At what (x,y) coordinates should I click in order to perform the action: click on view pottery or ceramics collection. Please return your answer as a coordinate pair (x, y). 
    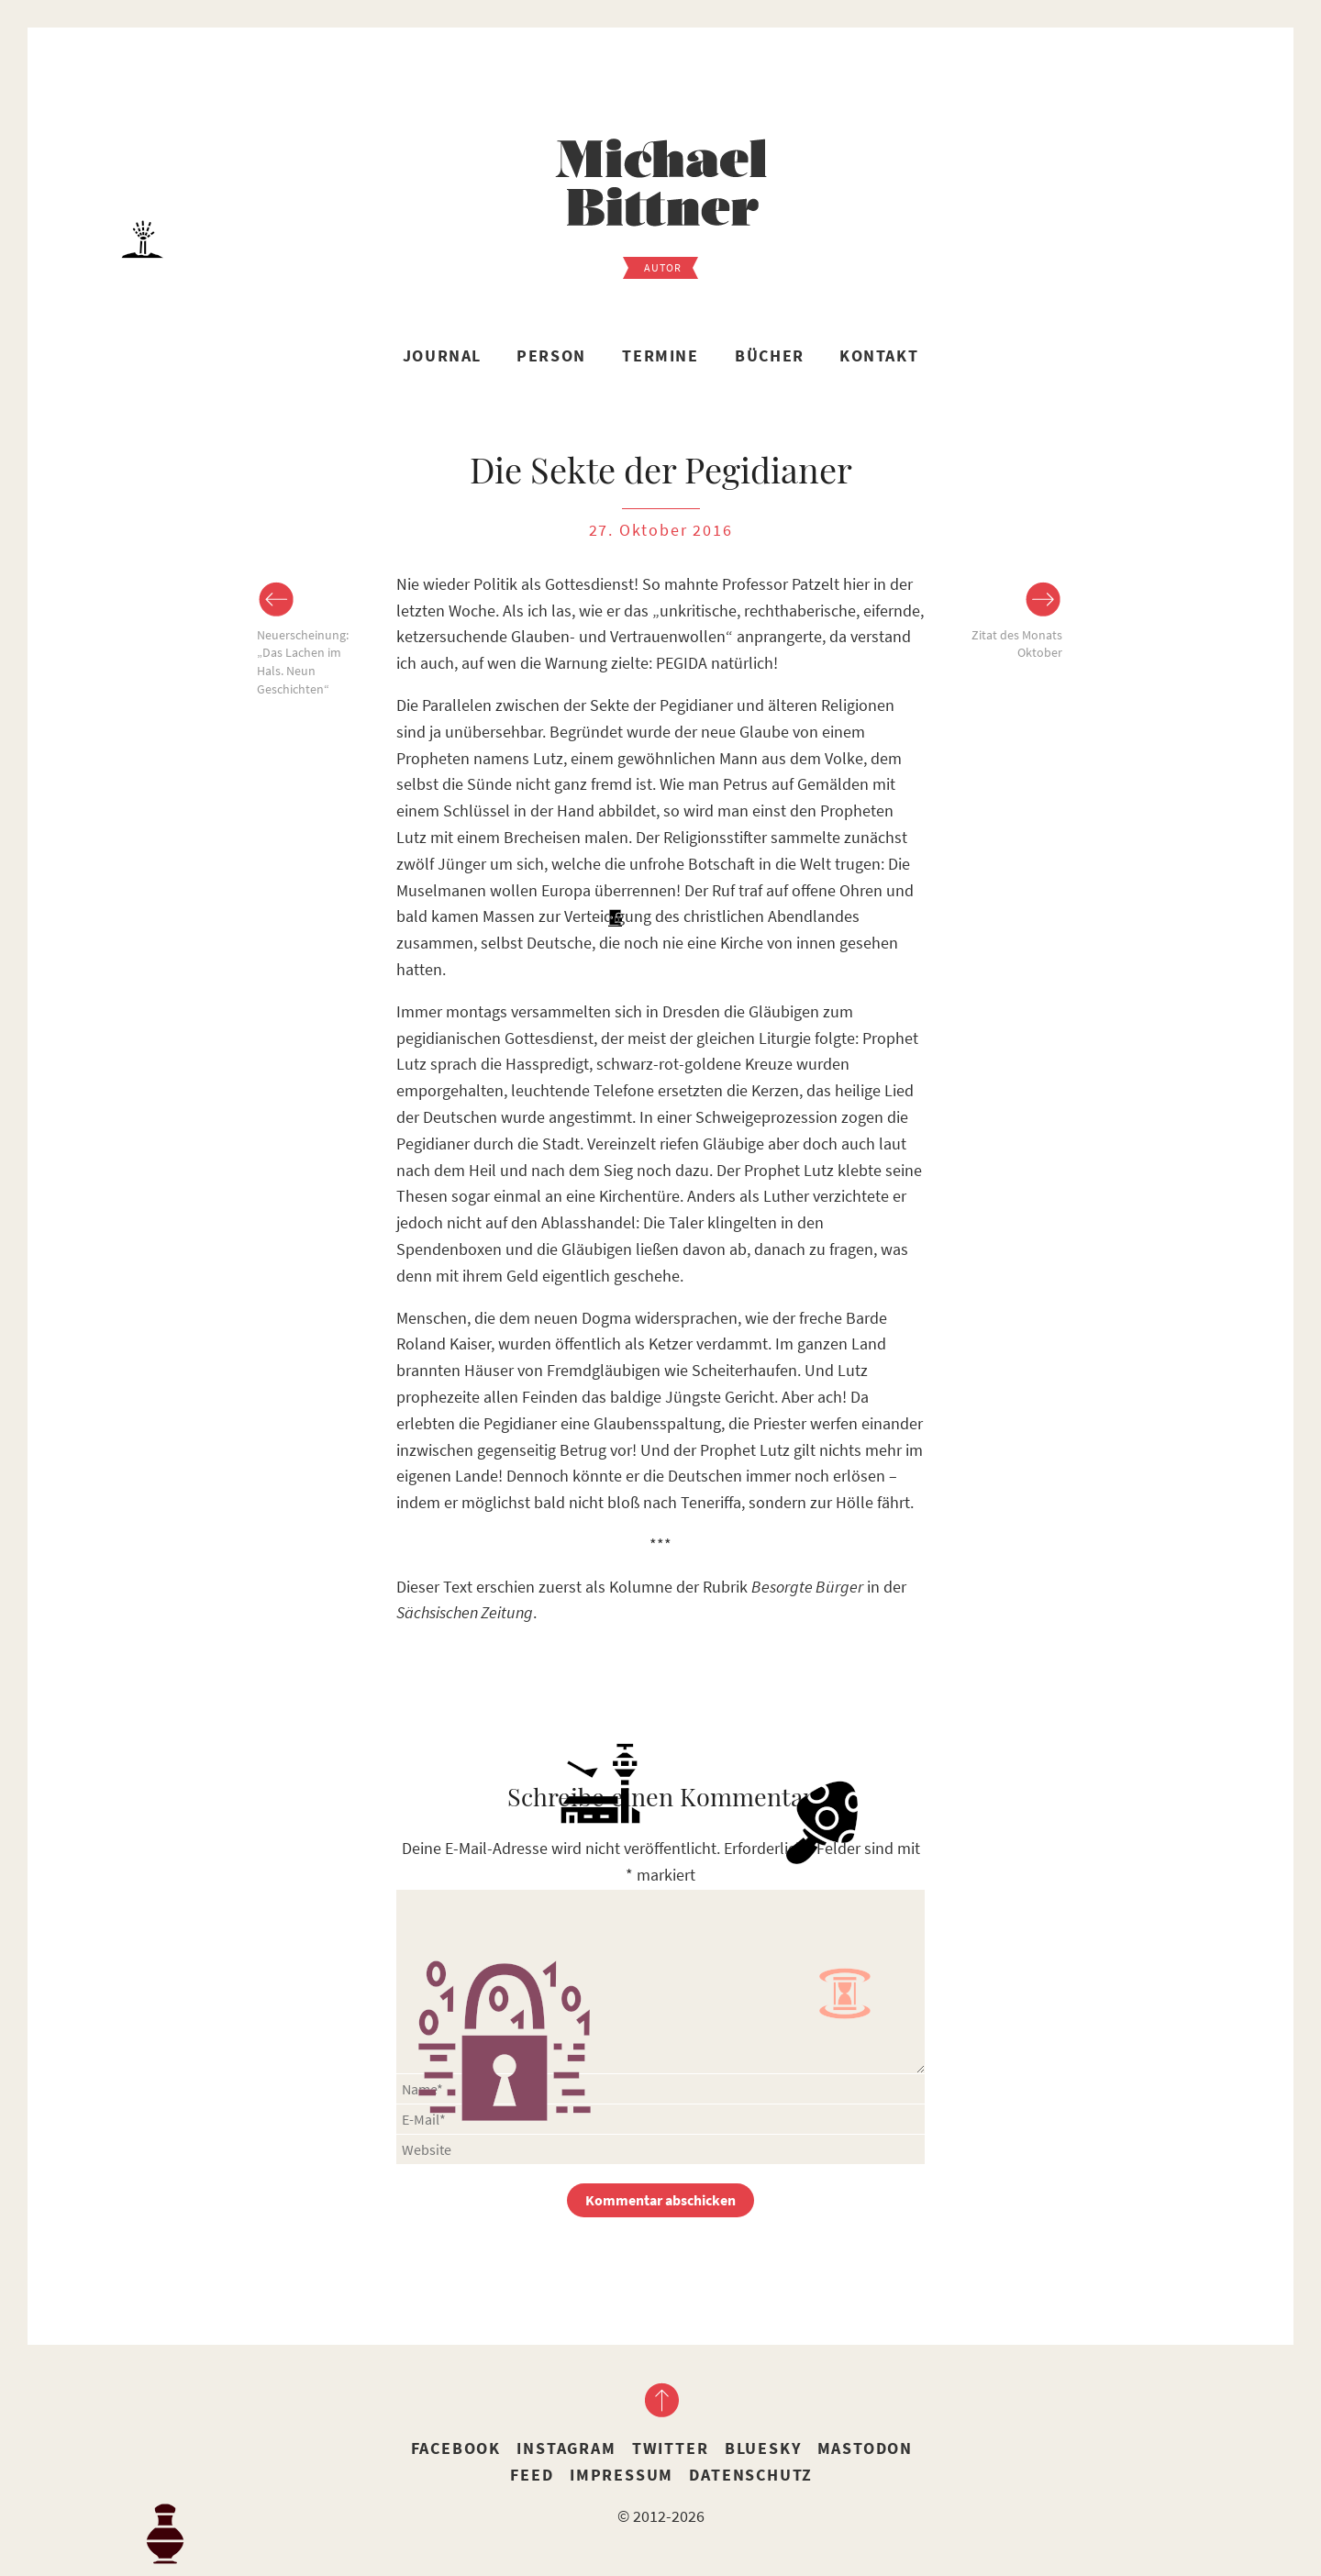
    Looking at the image, I should click on (165, 2534).